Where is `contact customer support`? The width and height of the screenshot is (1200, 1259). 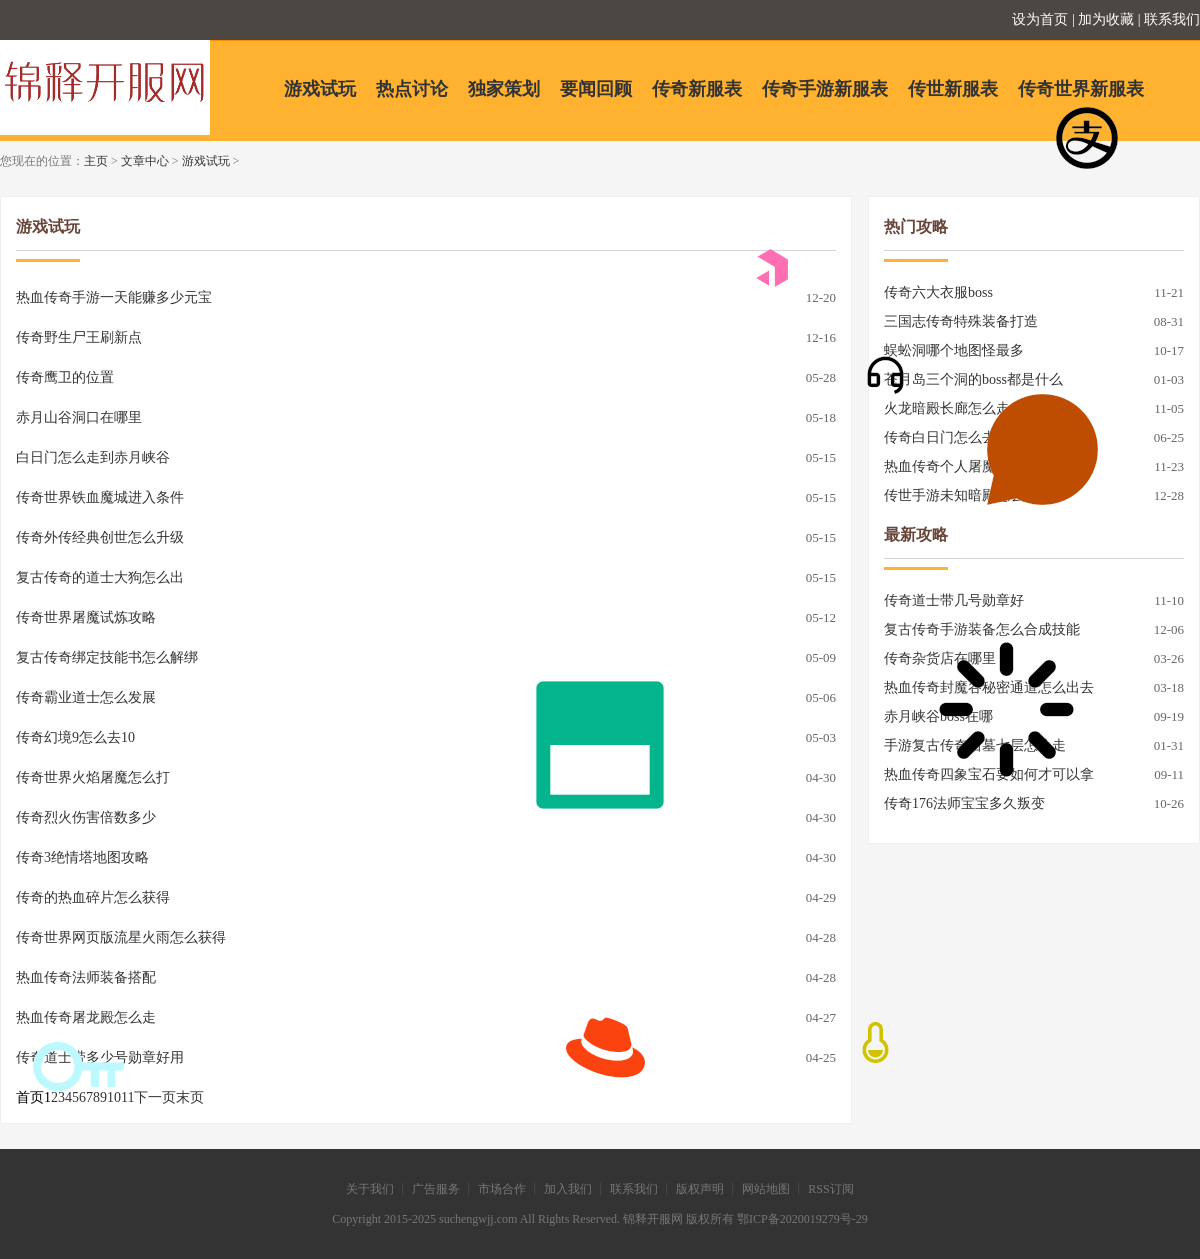 contact customer support is located at coordinates (885, 374).